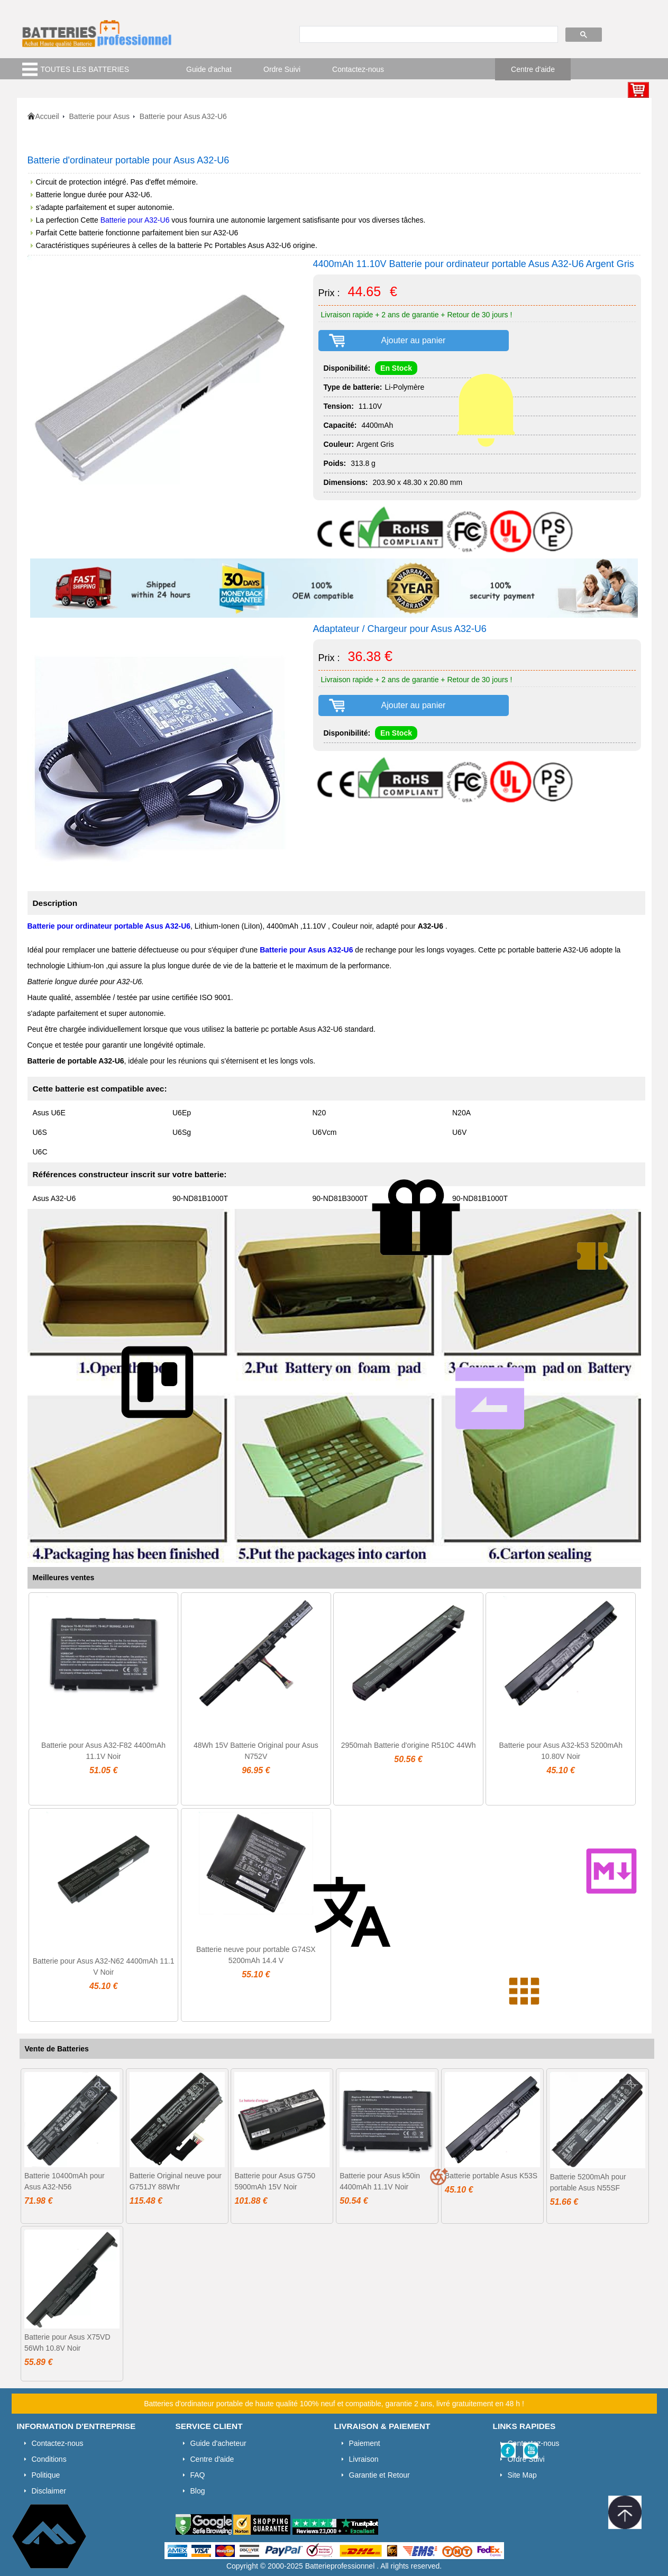 The height and width of the screenshot is (2576, 668). I want to click on view available coupons or discounts, so click(592, 1256).